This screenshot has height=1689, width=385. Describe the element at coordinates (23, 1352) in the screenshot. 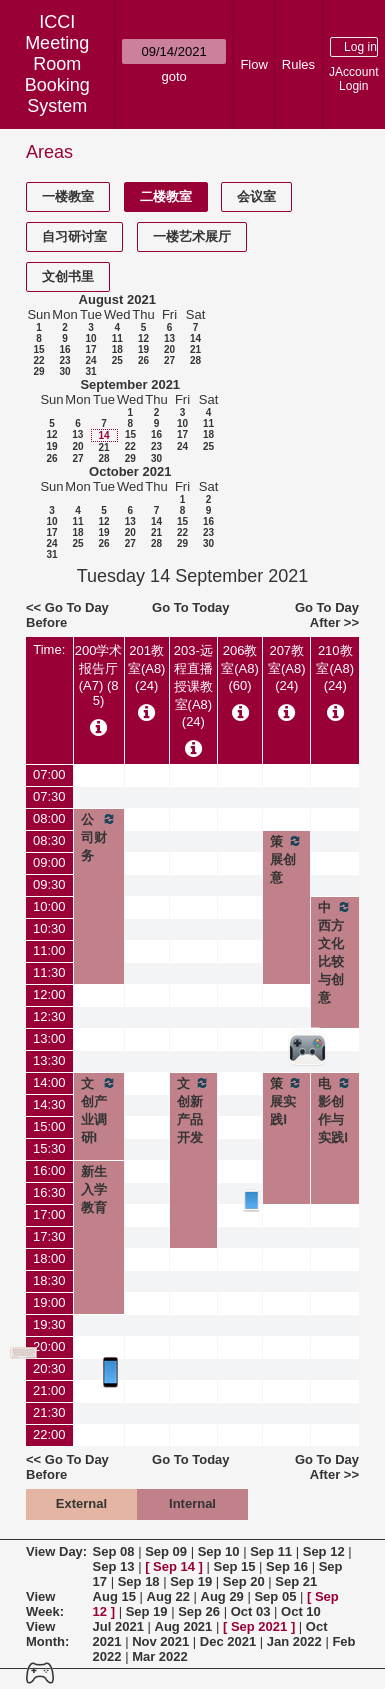

I see `connect to a bluetooth keyboard` at that location.